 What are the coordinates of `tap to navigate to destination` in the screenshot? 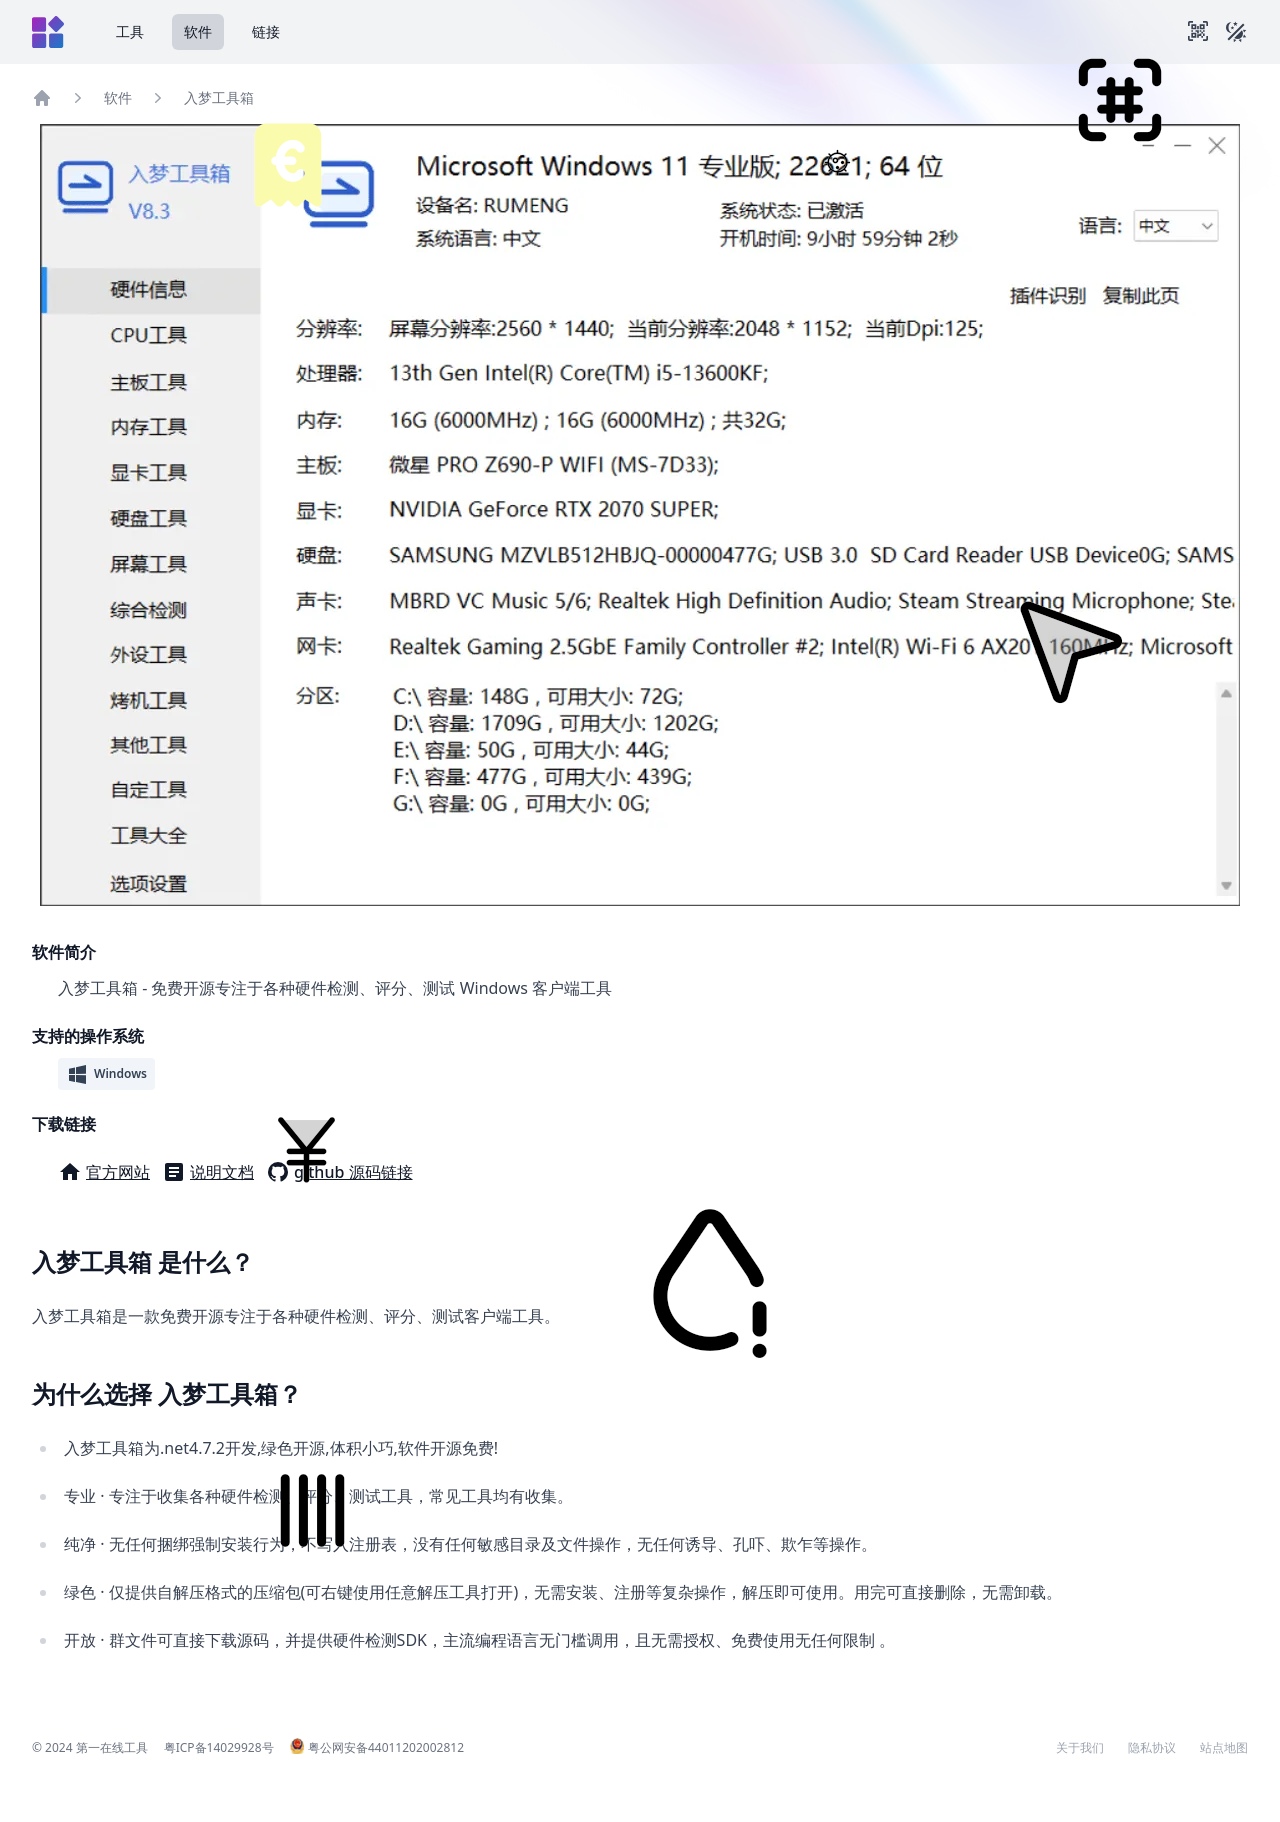 It's located at (1063, 644).